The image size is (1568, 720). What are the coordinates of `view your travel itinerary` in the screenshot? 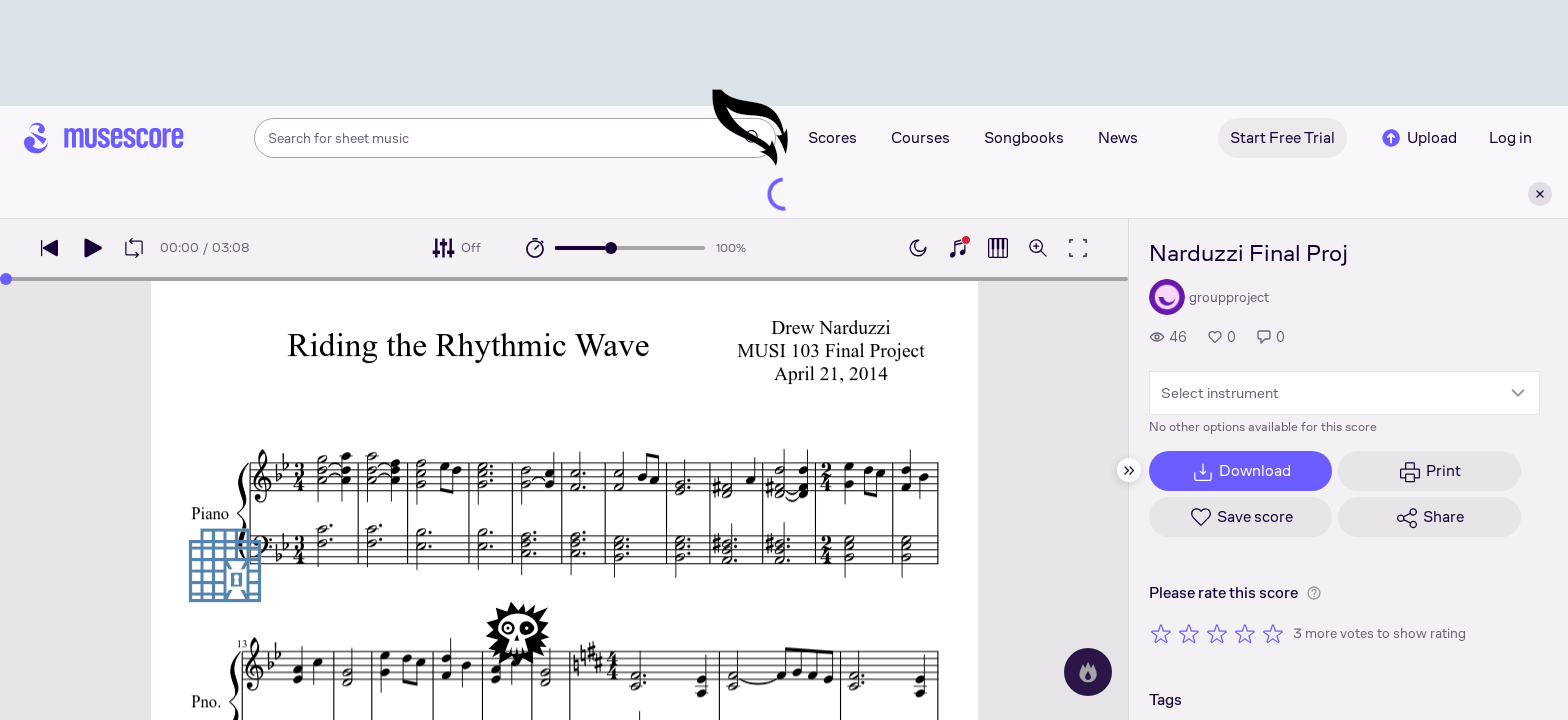 It's located at (750, 128).